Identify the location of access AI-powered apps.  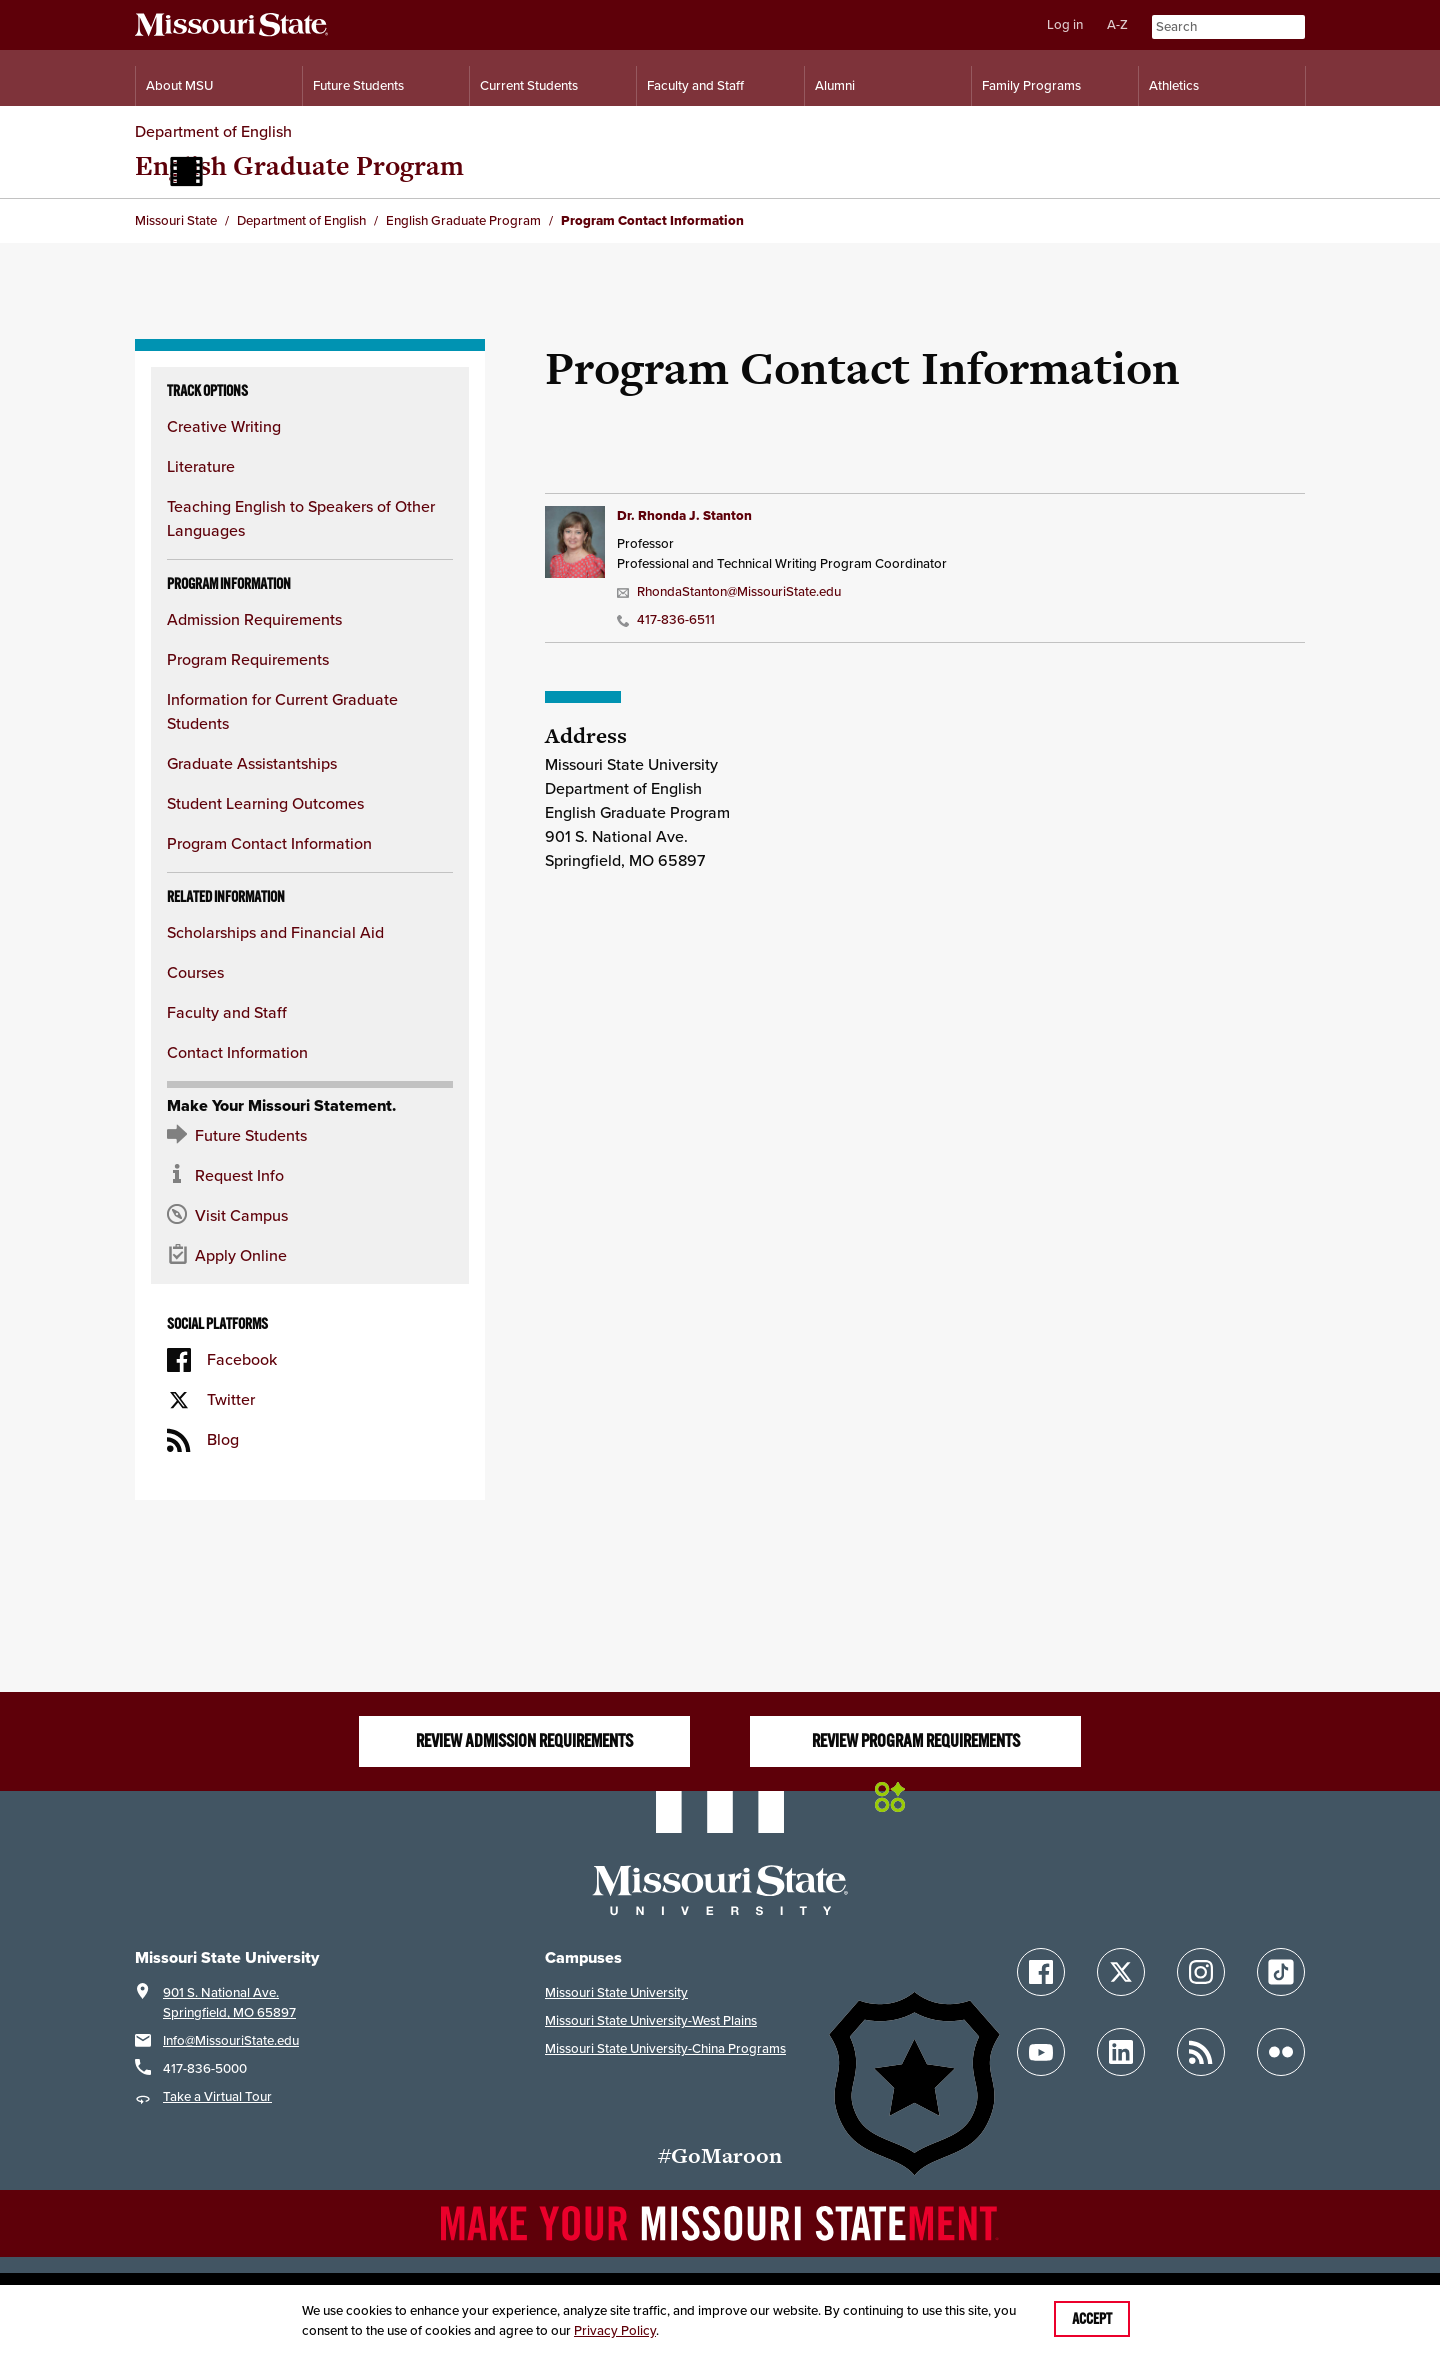
(890, 1797).